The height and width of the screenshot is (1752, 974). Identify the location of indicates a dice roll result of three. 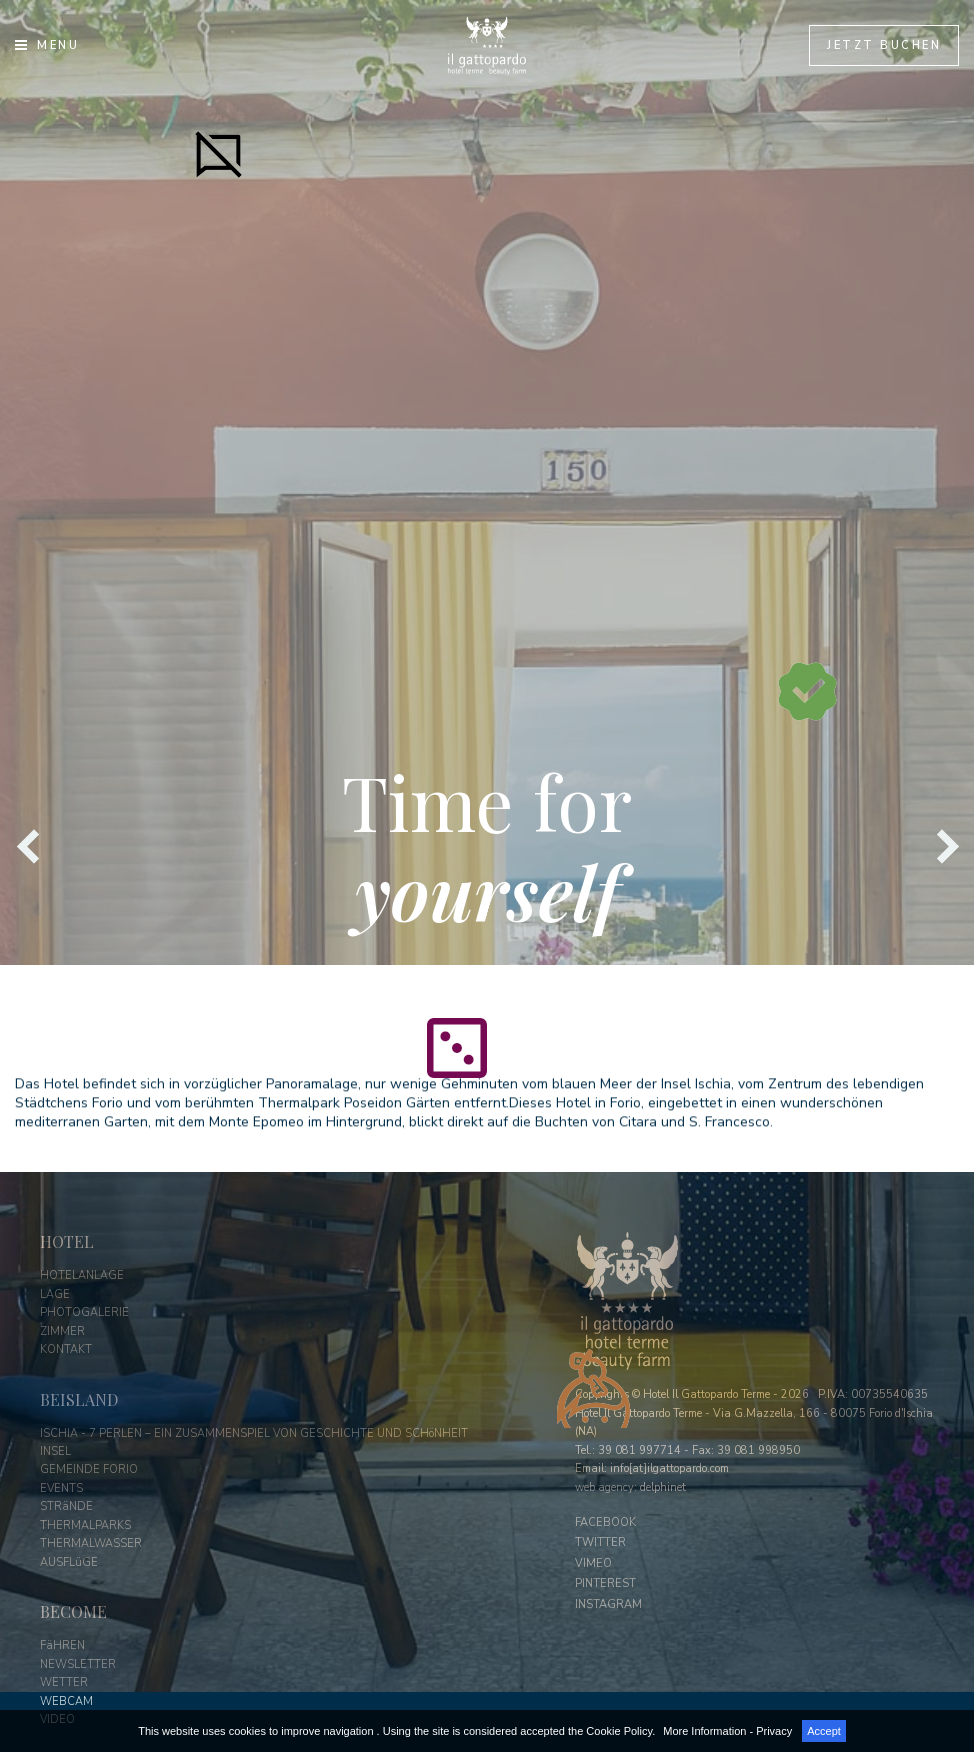
(457, 1048).